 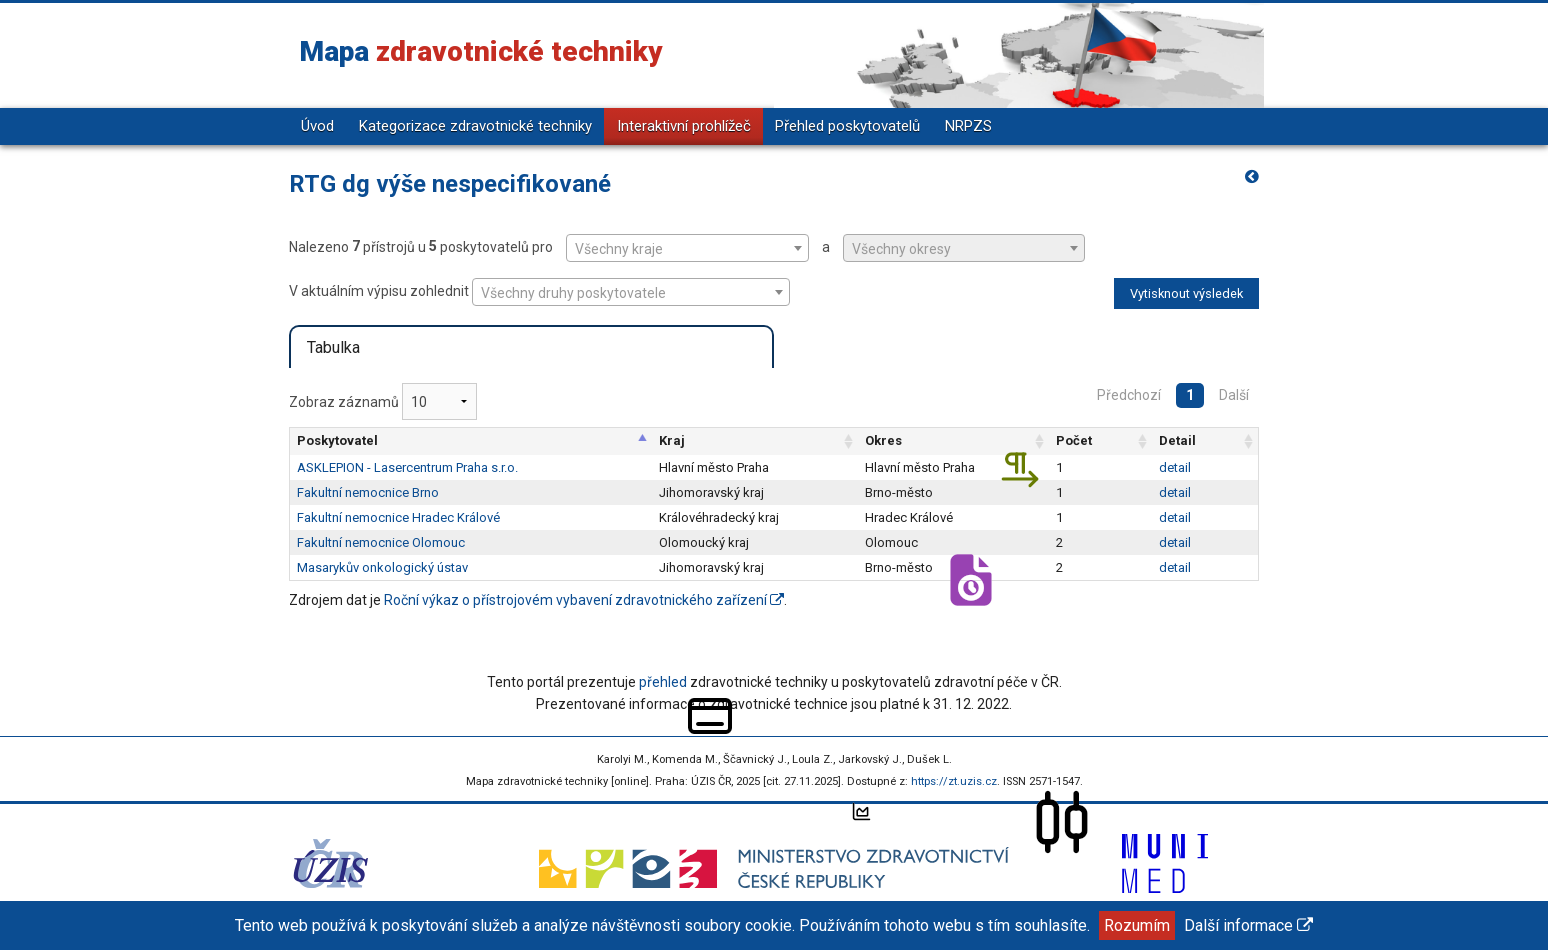 I want to click on move paragraph to the right, so click(x=1020, y=469).